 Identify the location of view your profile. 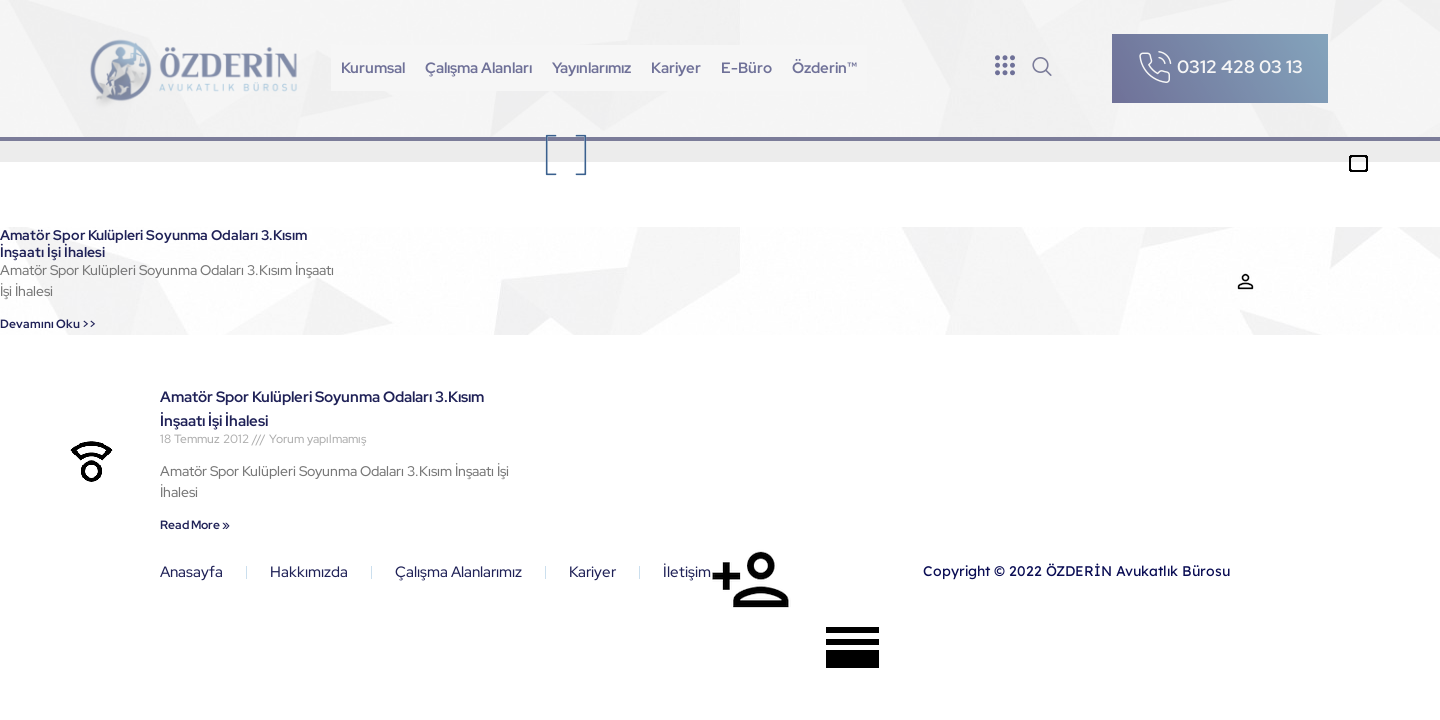
(1245, 281).